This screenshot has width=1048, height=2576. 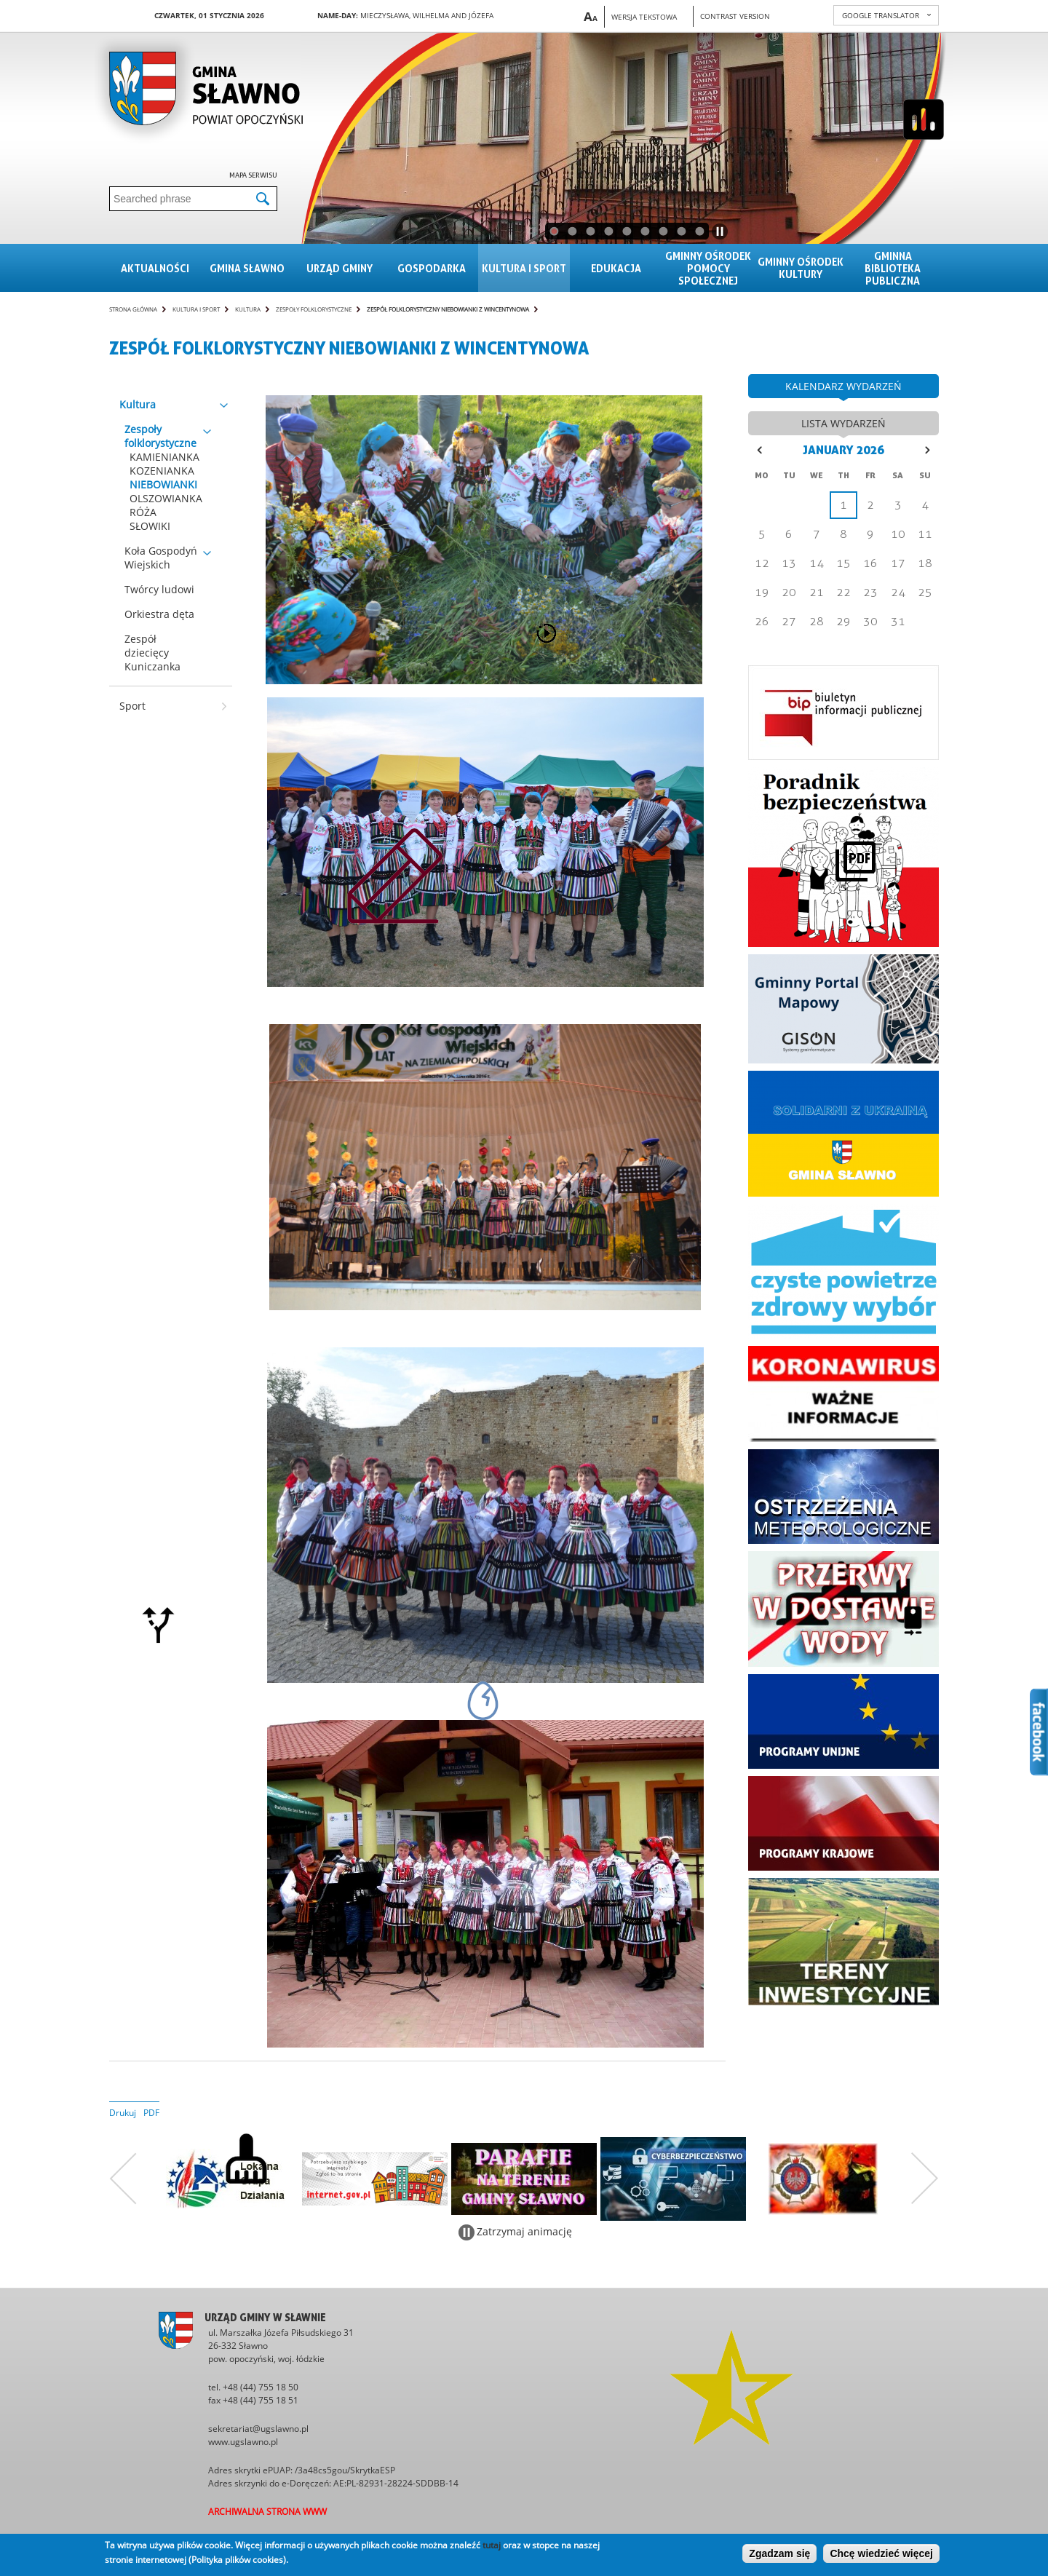 What do you see at coordinates (483, 1700) in the screenshot?
I see `indicates a cracked or broken item` at bounding box center [483, 1700].